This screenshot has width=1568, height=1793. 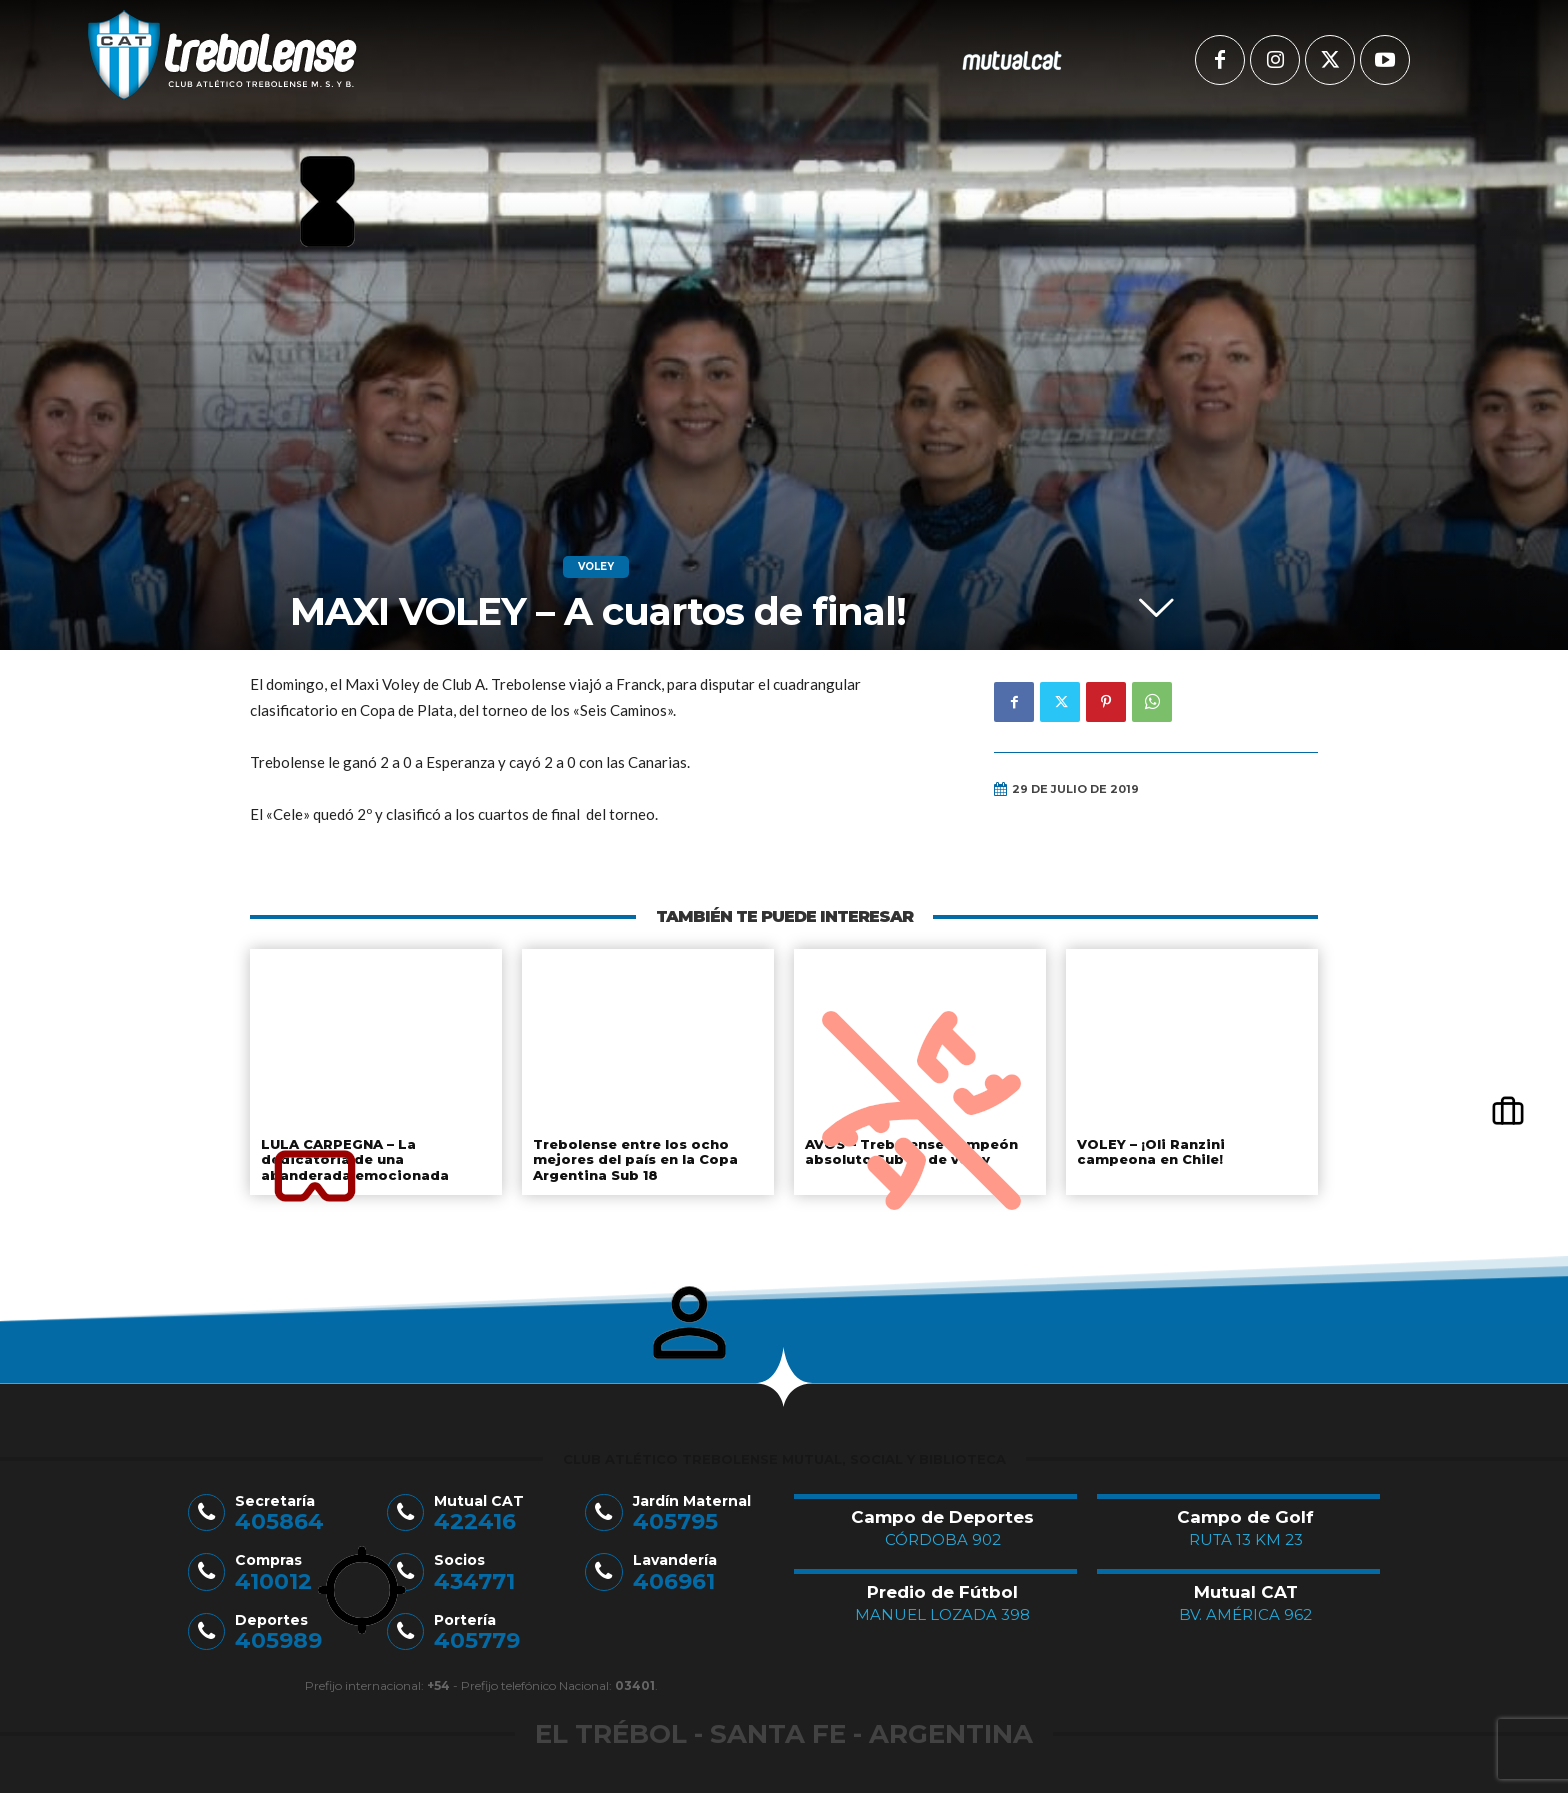 I want to click on GPS signal not yet acquired, so click(x=362, y=1590).